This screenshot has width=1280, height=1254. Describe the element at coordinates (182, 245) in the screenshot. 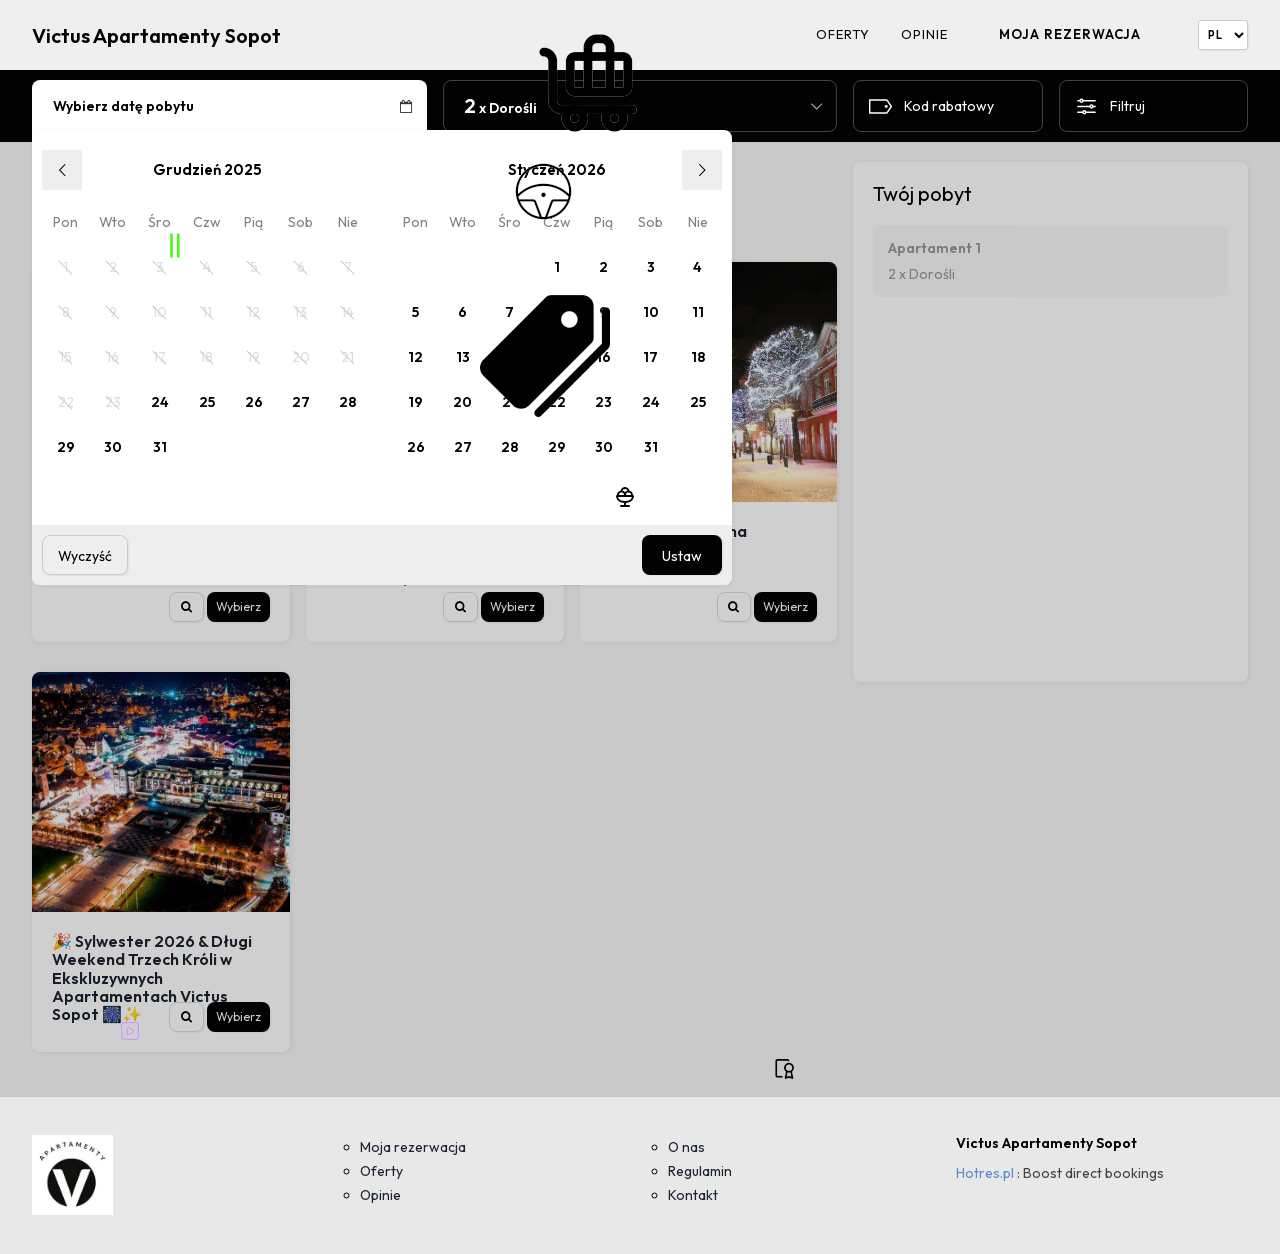

I see `indicates a count or tally of two` at that location.